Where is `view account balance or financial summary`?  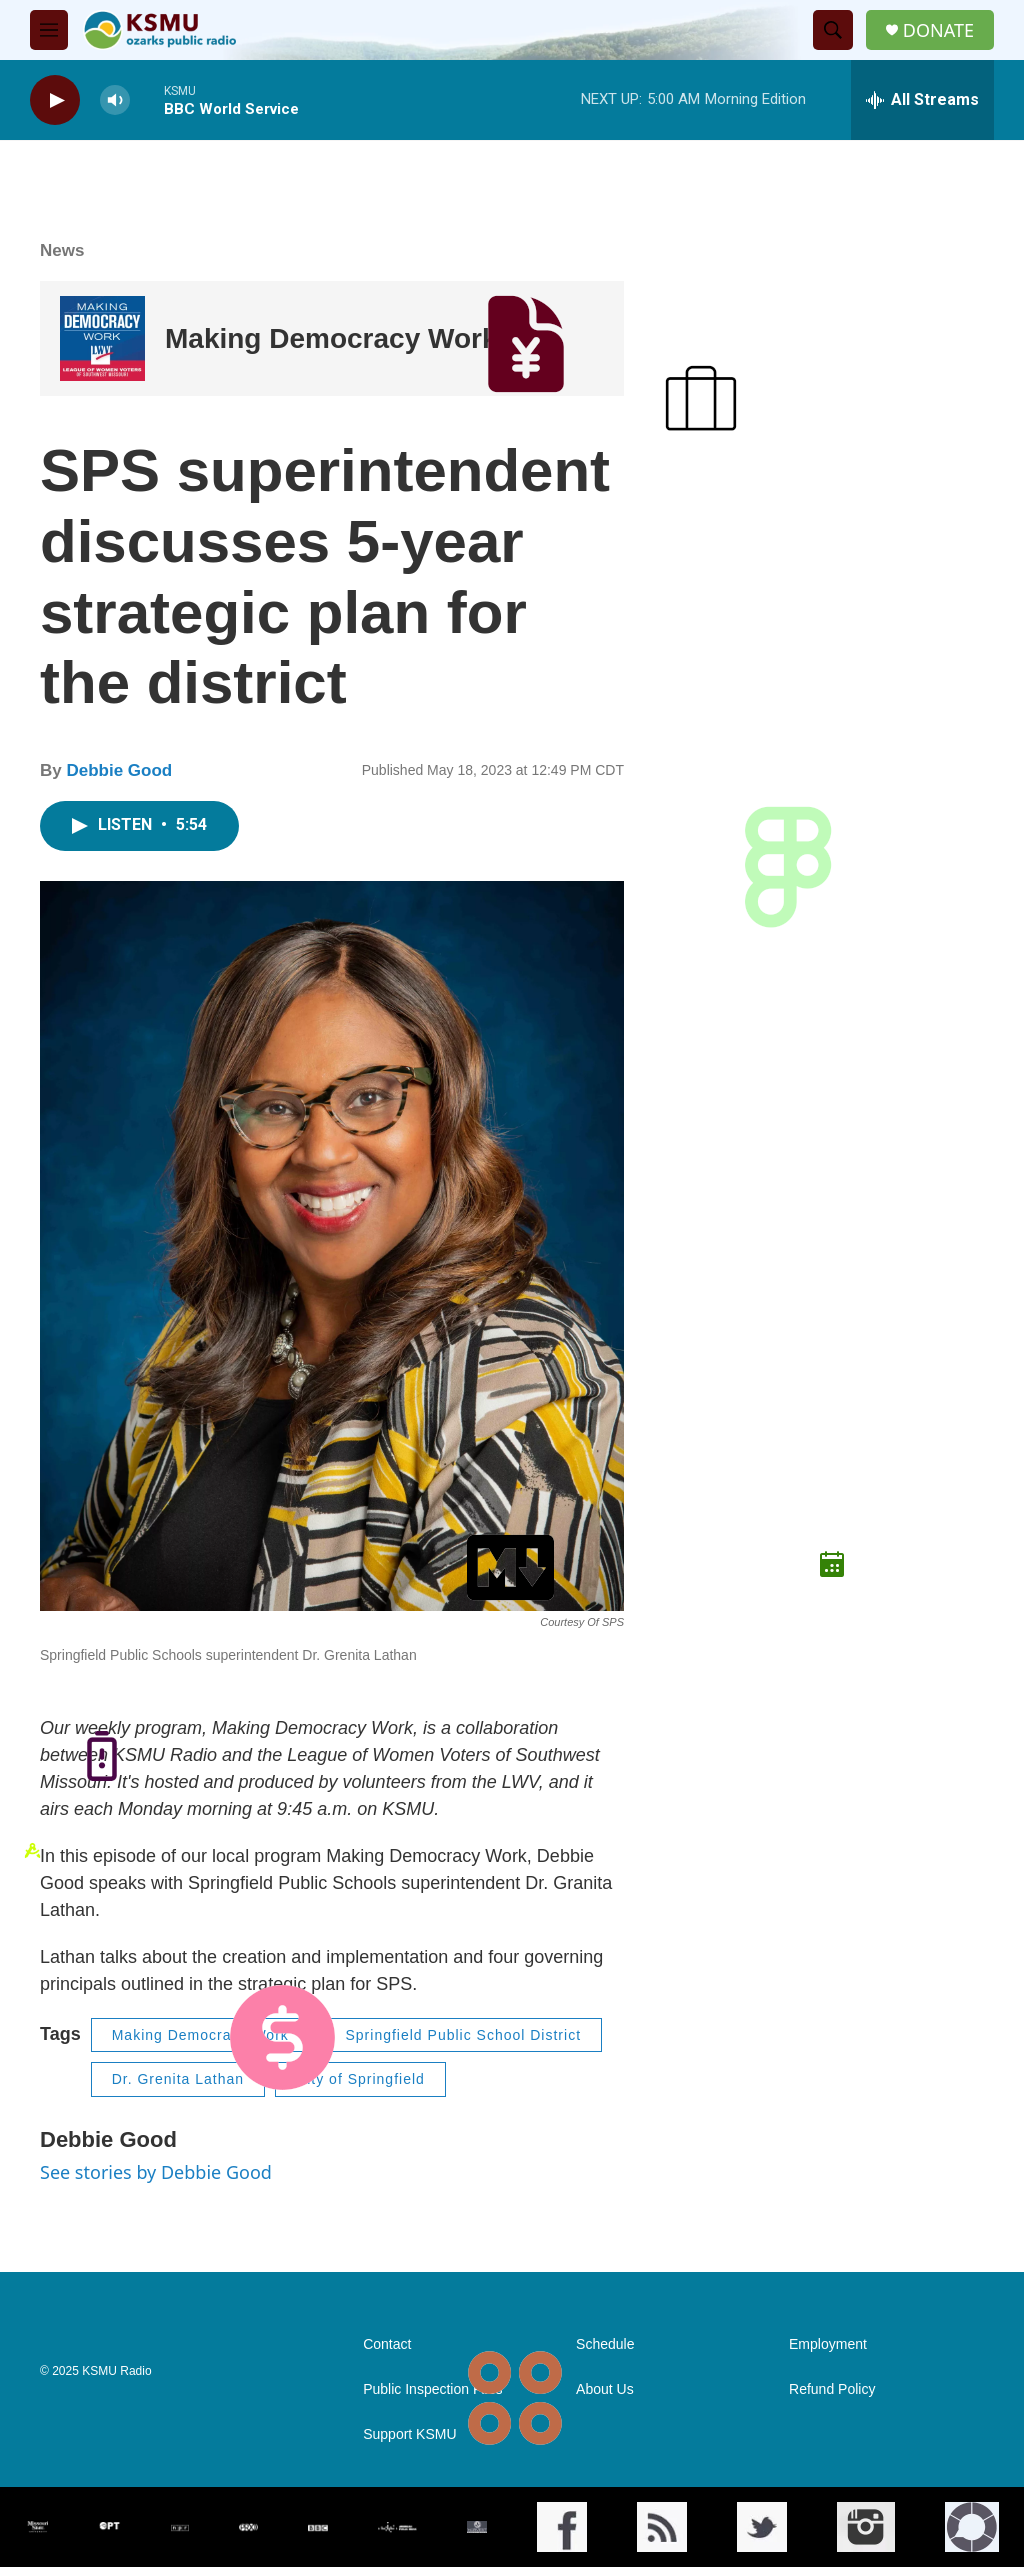 view account balance or financial summary is located at coordinates (282, 2037).